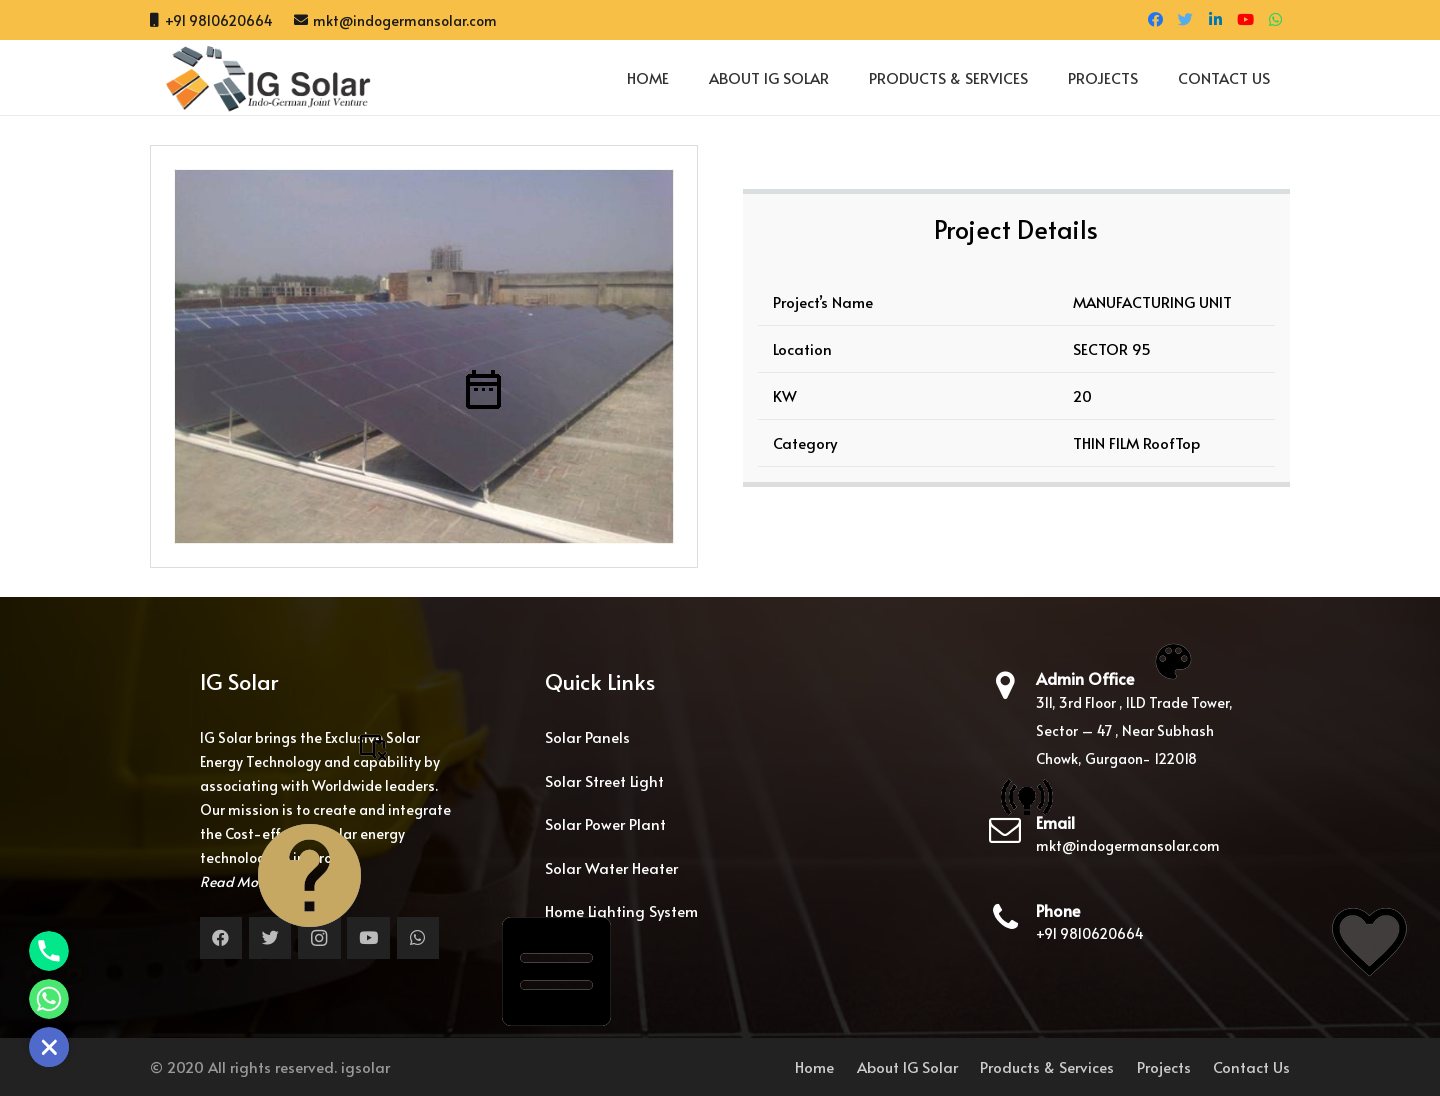 This screenshot has width=1440, height=1096. Describe the element at coordinates (1173, 661) in the screenshot. I see `access color or theme customization options` at that location.